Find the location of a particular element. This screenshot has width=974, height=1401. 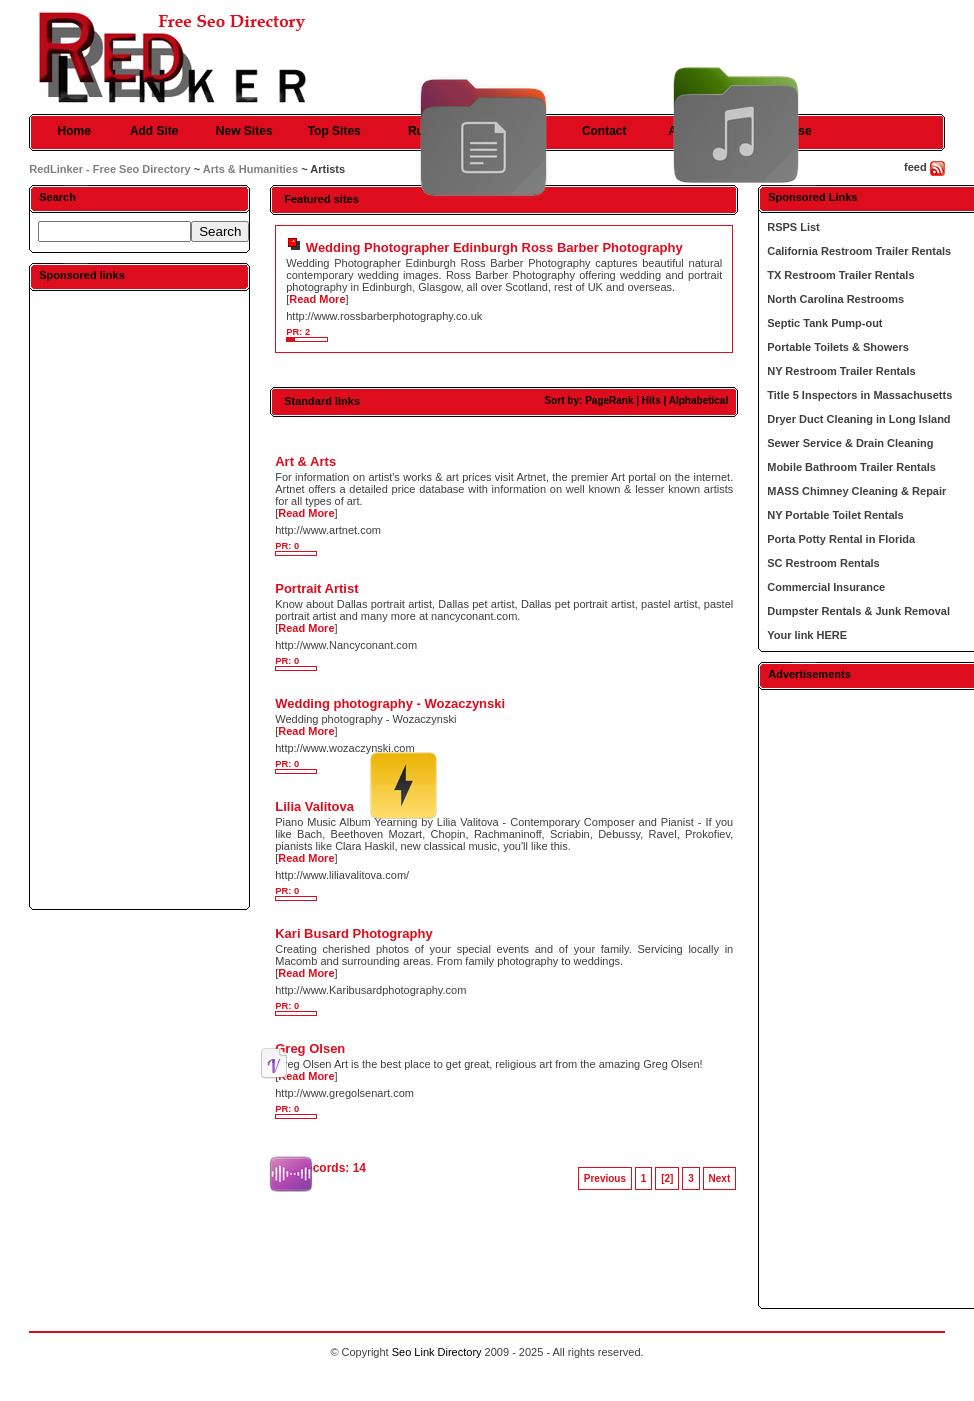

open the audio recorder app is located at coordinates (291, 1174).